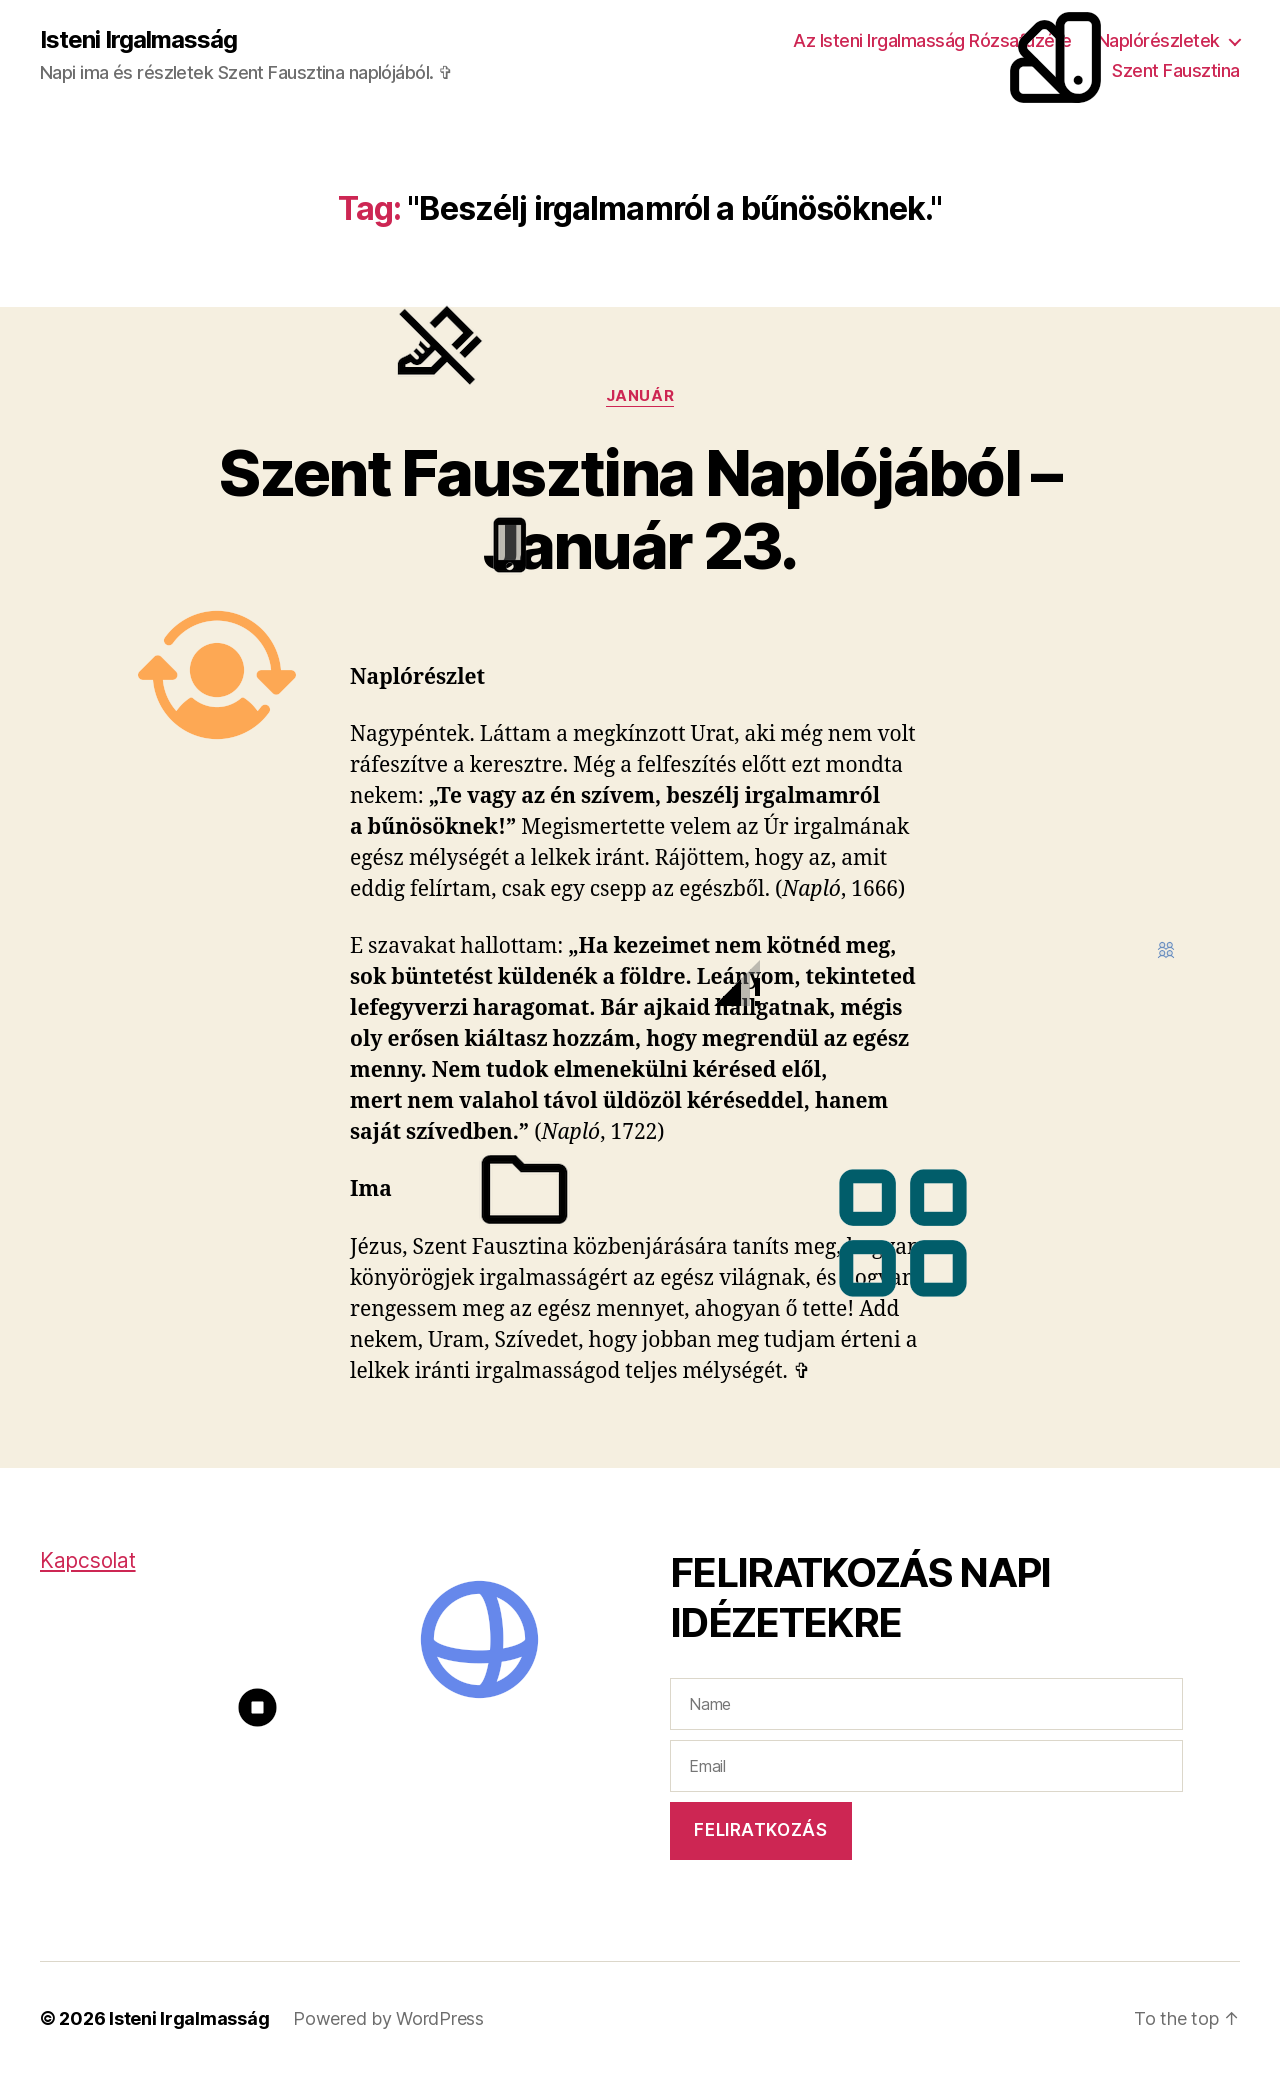  I want to click on indicates weak cellular signal with no internet connection, so click(737, 983).